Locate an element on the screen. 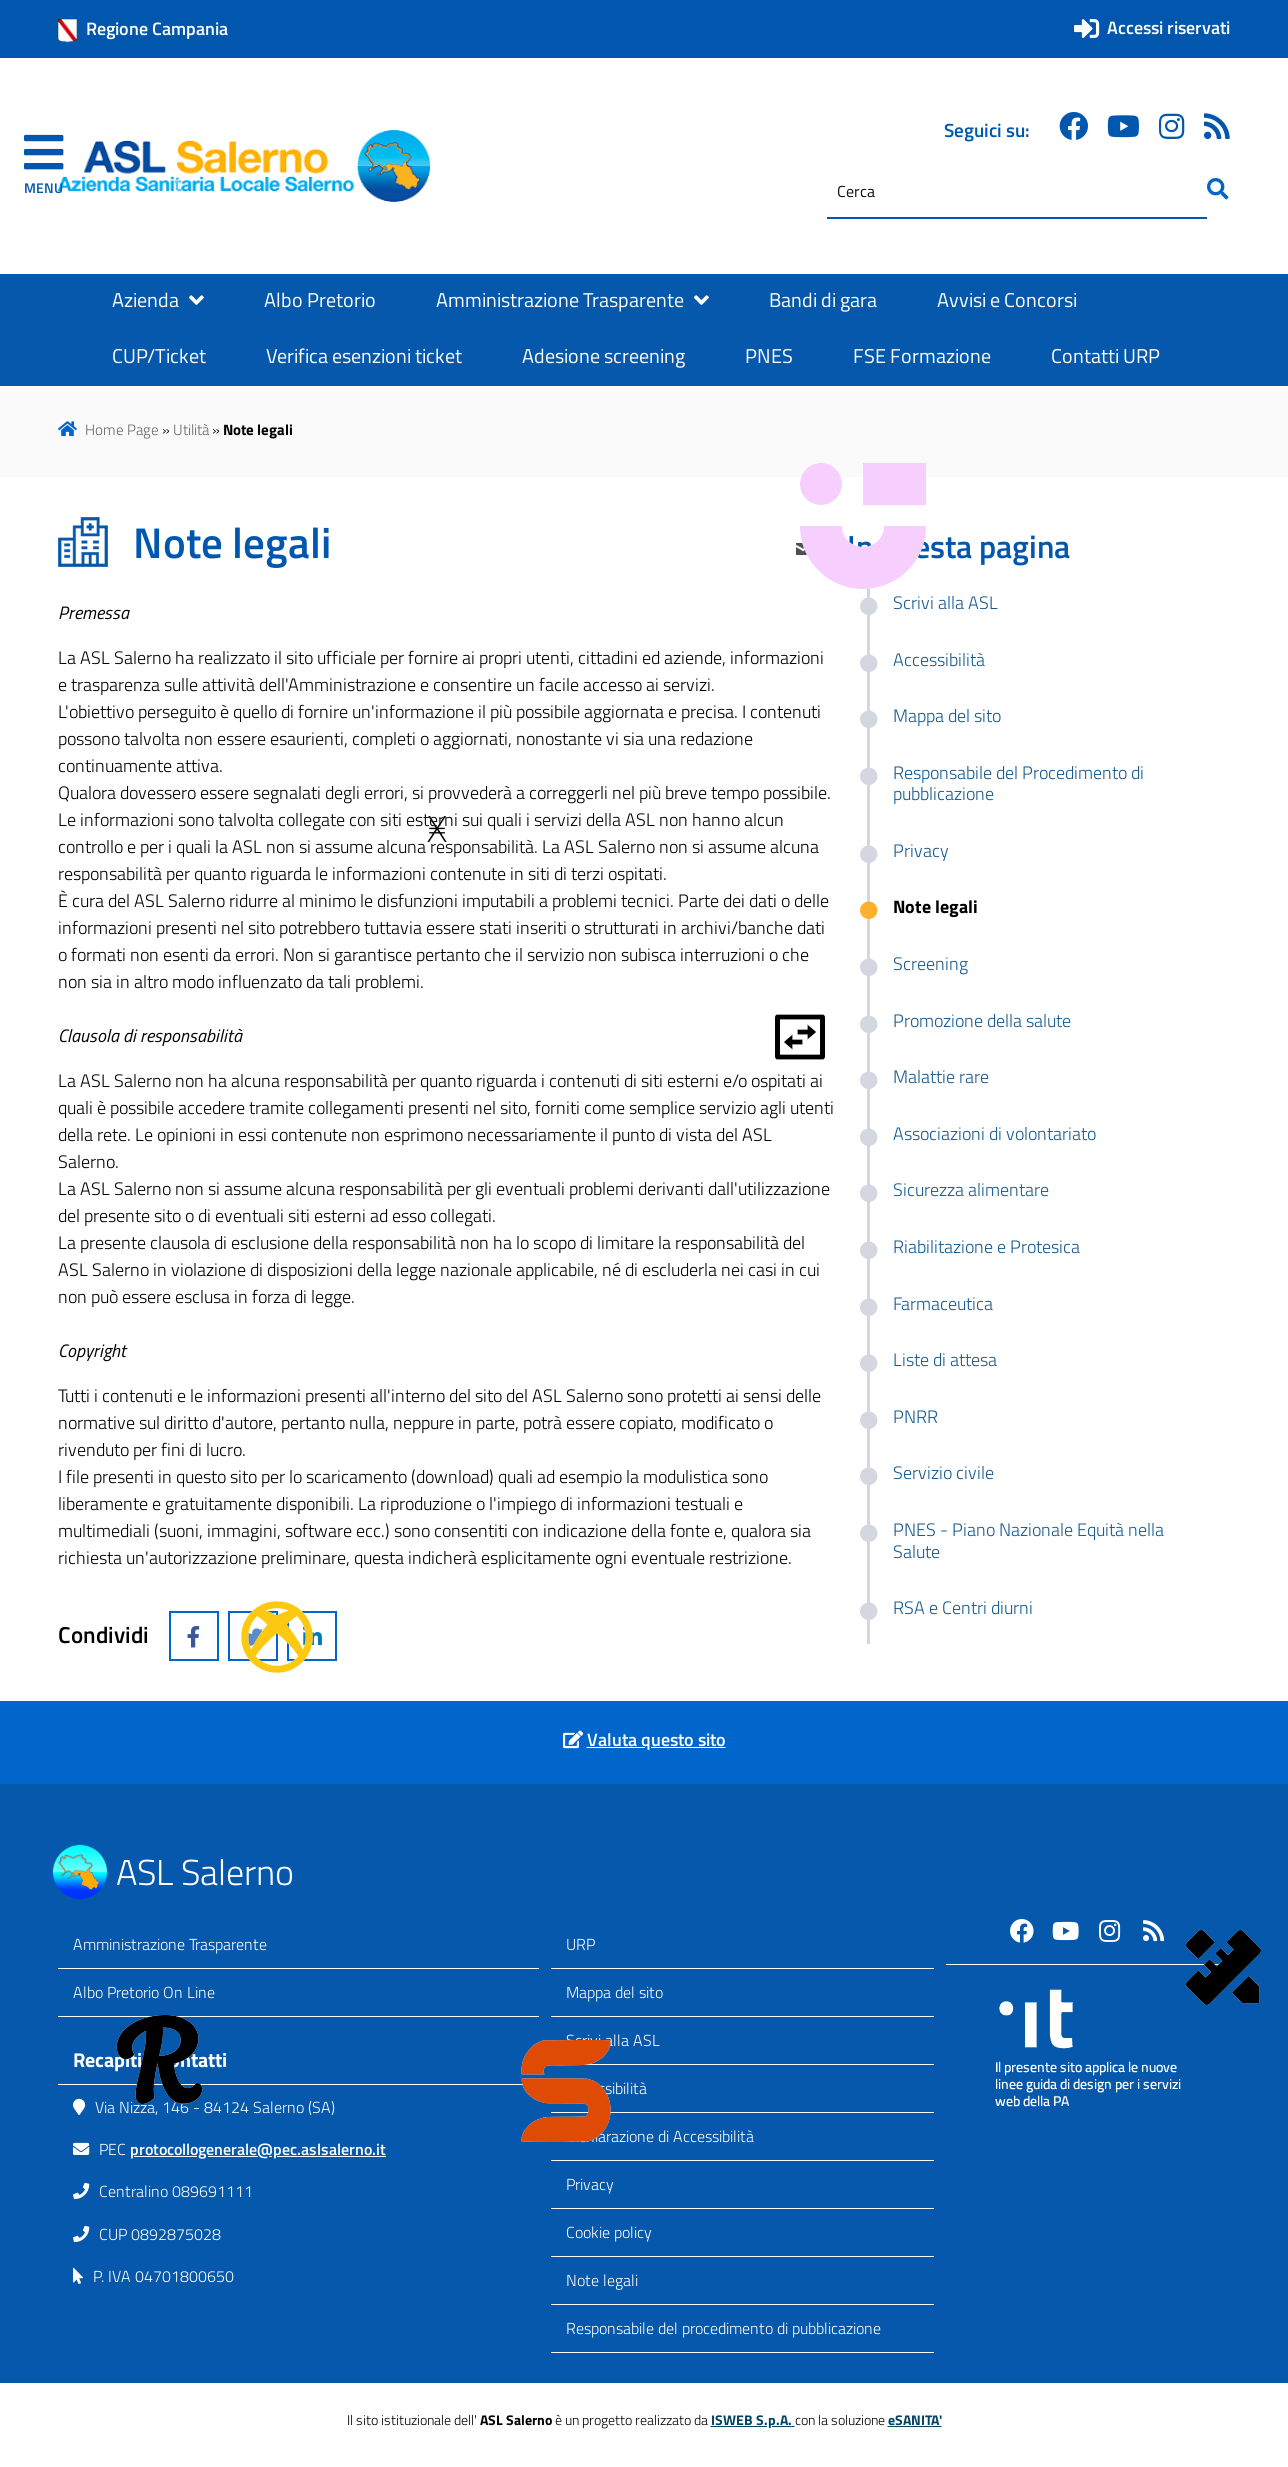  swap or exchange items is located at coordinates (800, 1037).